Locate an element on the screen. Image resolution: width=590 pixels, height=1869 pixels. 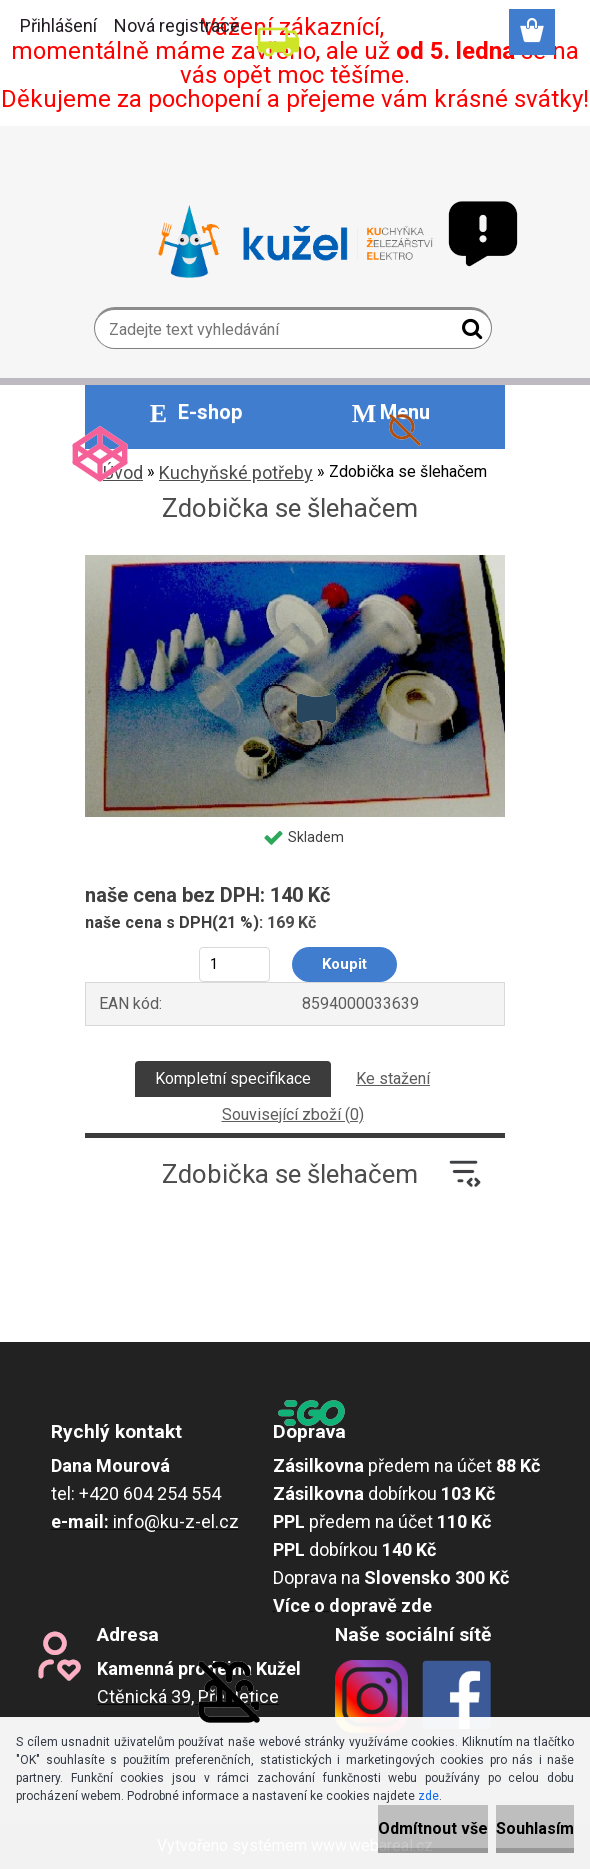
go programming language logo is located at coordinates (313, 1413).